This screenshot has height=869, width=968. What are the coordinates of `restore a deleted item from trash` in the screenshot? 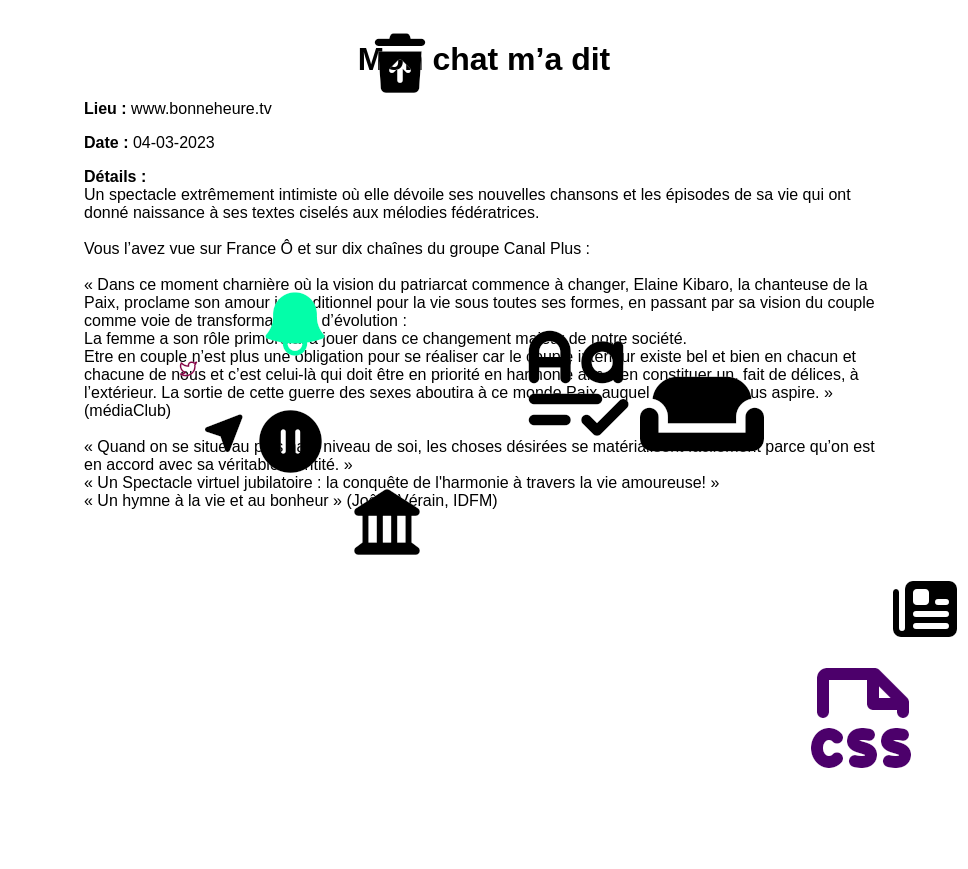 It's located at (400, 64).